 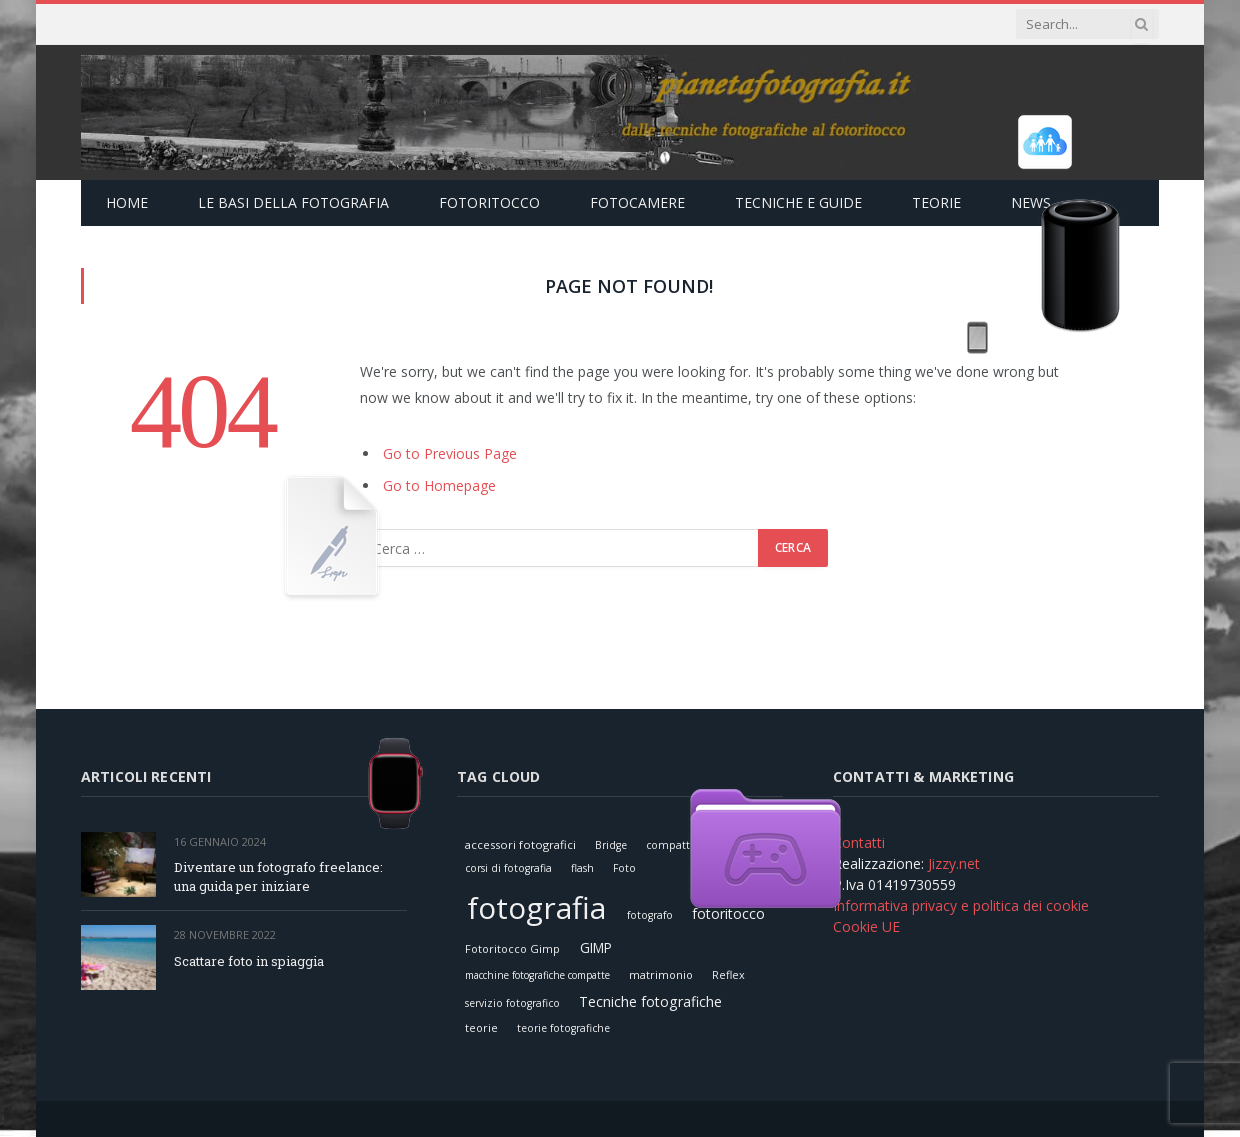 I want to click on access family sharing settings, so click(x=1045, y=142).